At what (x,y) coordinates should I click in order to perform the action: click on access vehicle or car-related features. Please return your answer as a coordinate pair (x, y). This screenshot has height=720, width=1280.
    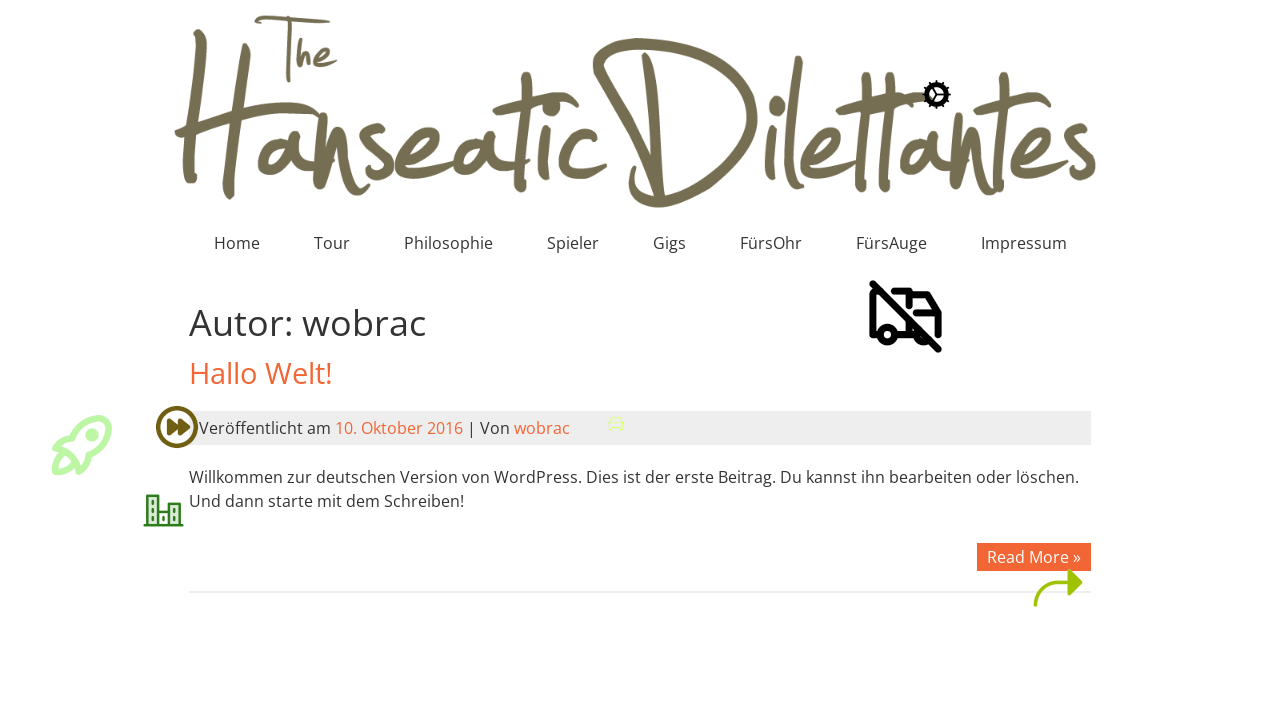
    Looking at the image, I should click on (616, 424).